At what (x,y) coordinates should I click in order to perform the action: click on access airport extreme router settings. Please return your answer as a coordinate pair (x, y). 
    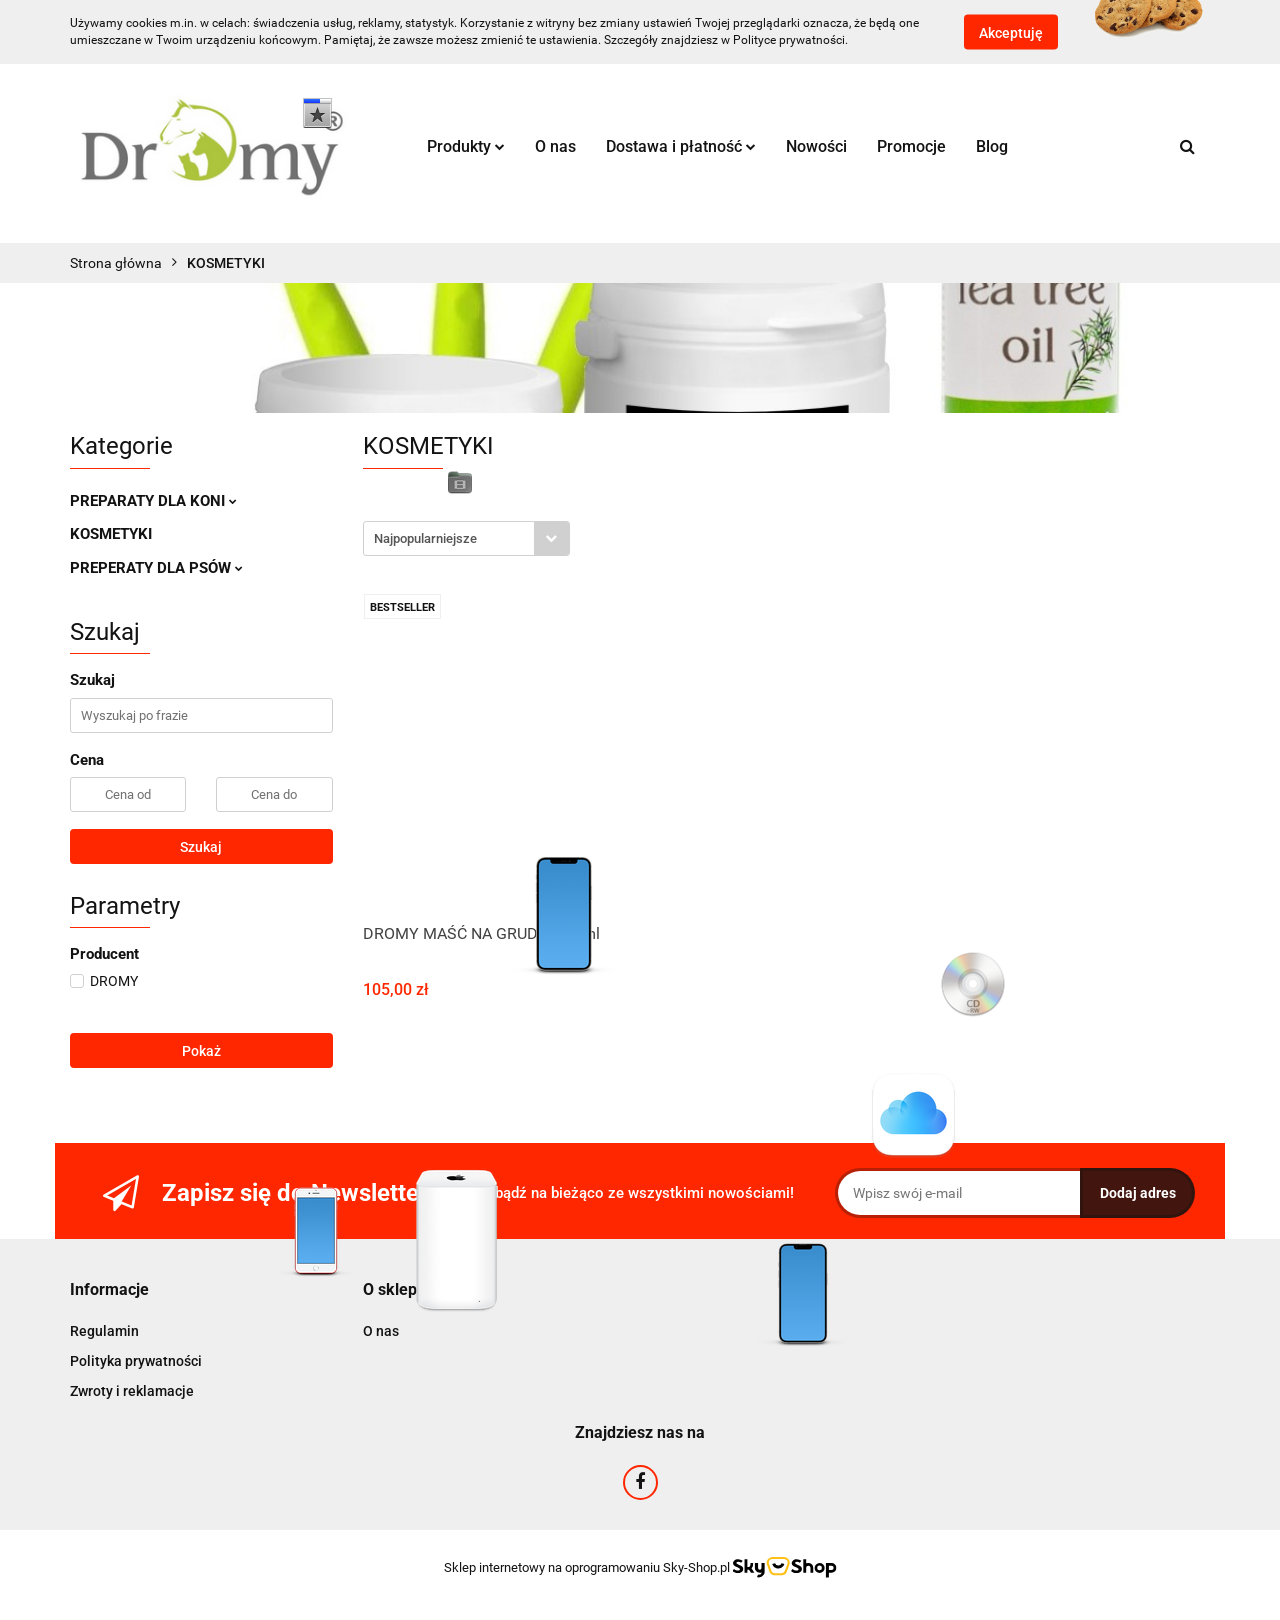
    Looking at the image, I should click on (458, 1238).